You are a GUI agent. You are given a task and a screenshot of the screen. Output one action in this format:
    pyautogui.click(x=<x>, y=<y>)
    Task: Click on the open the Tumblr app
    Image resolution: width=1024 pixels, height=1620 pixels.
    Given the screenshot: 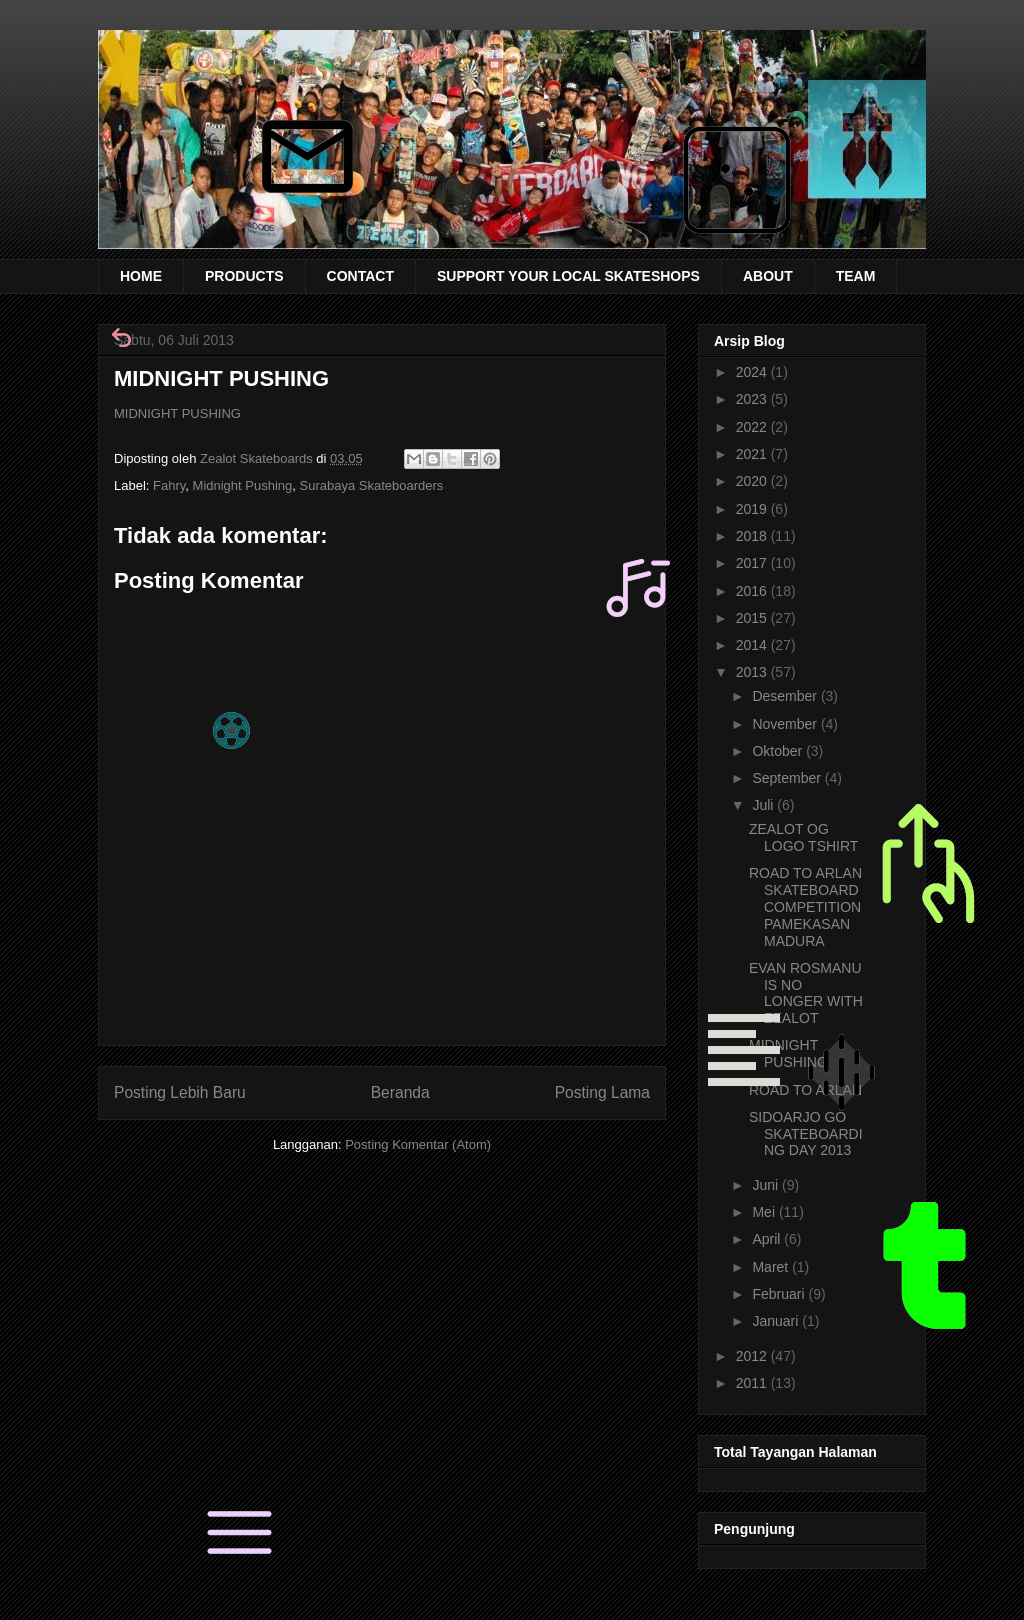 What is the action you would take?
    pyautogui.click(x=924, y=1265)
    